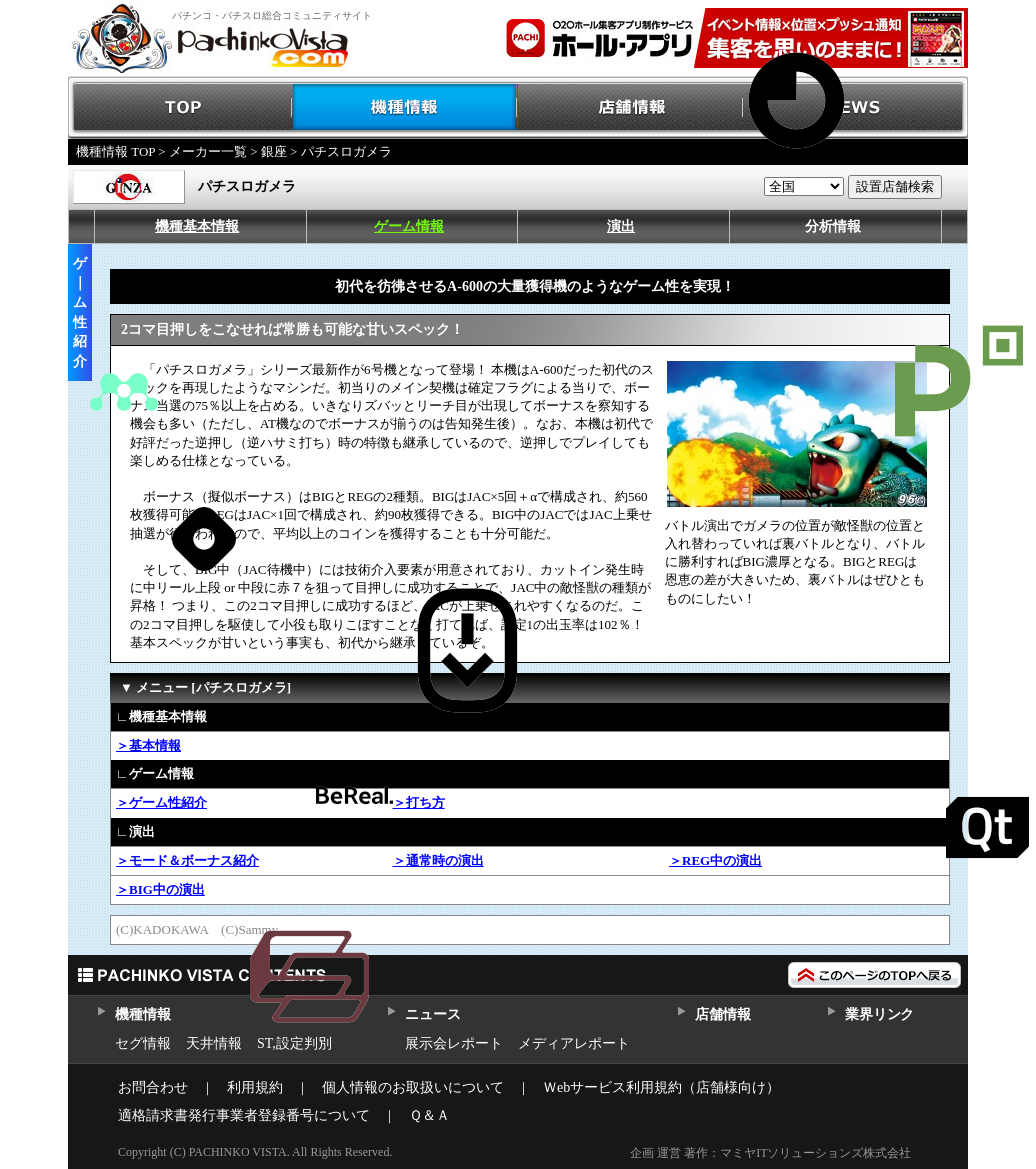  Describe the element at coordinates (204, 539) in the screenshot. I see `open Hashnode blogging platform` at that location.